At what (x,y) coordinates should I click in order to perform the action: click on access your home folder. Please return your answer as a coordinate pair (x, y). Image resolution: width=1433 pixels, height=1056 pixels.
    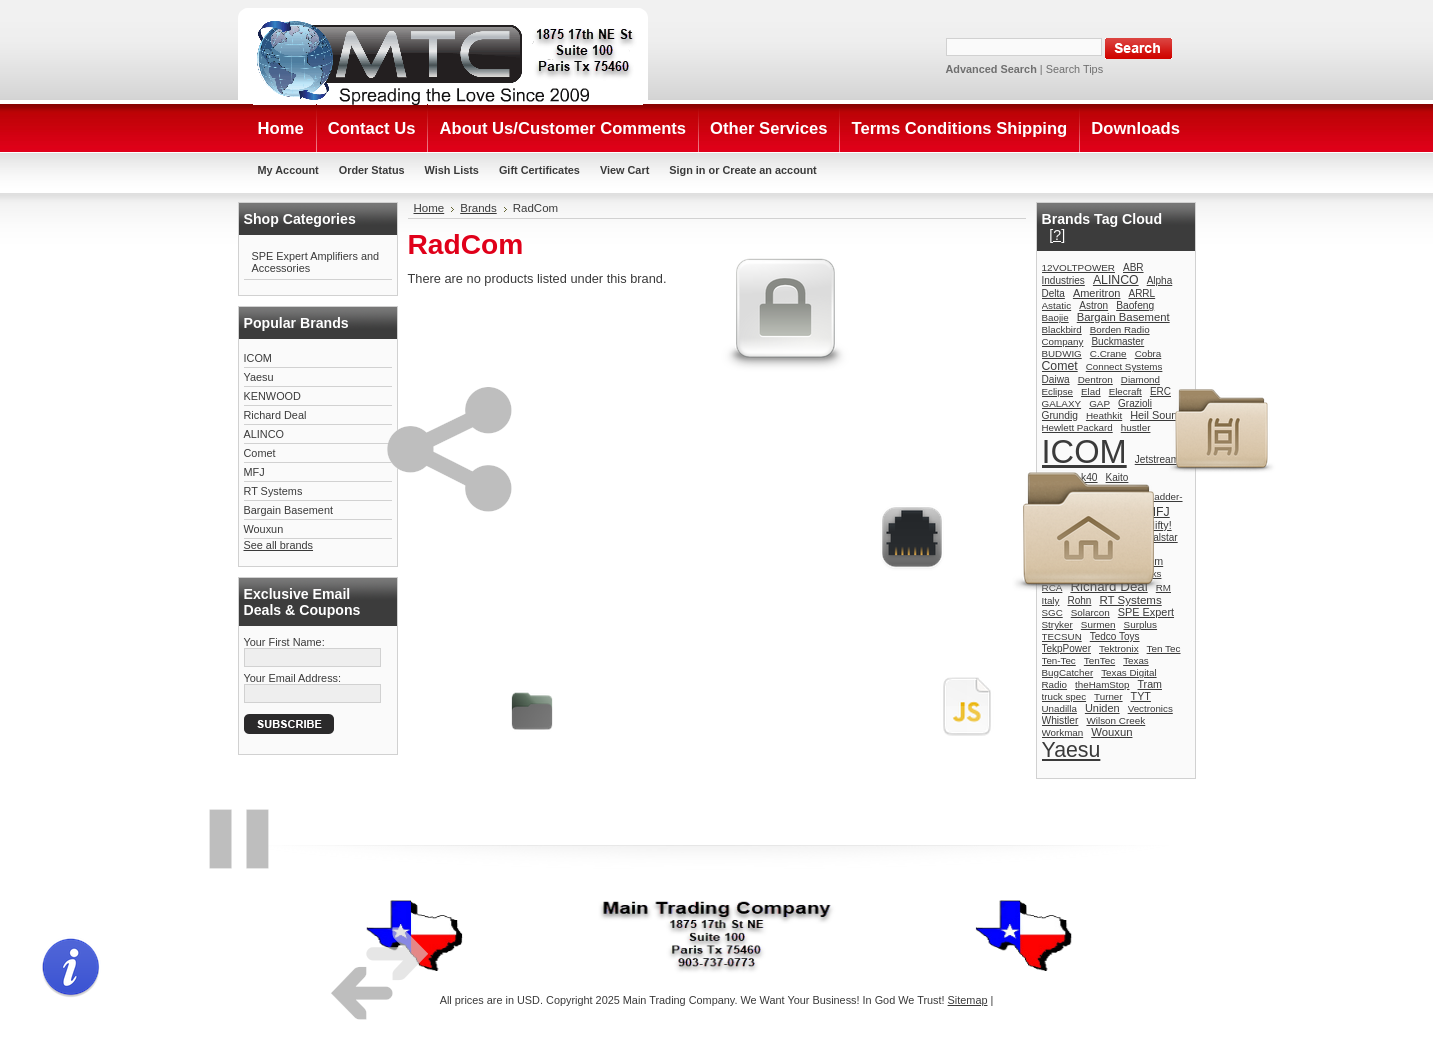
    Looking at the image, I should click on (1088, 535).